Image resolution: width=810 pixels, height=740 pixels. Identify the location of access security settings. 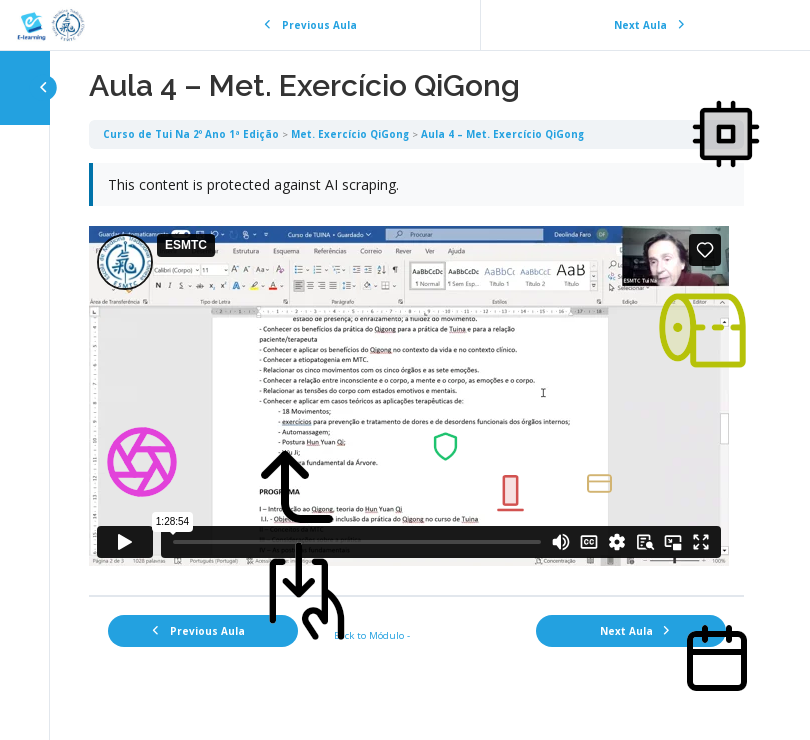
(445, 446).